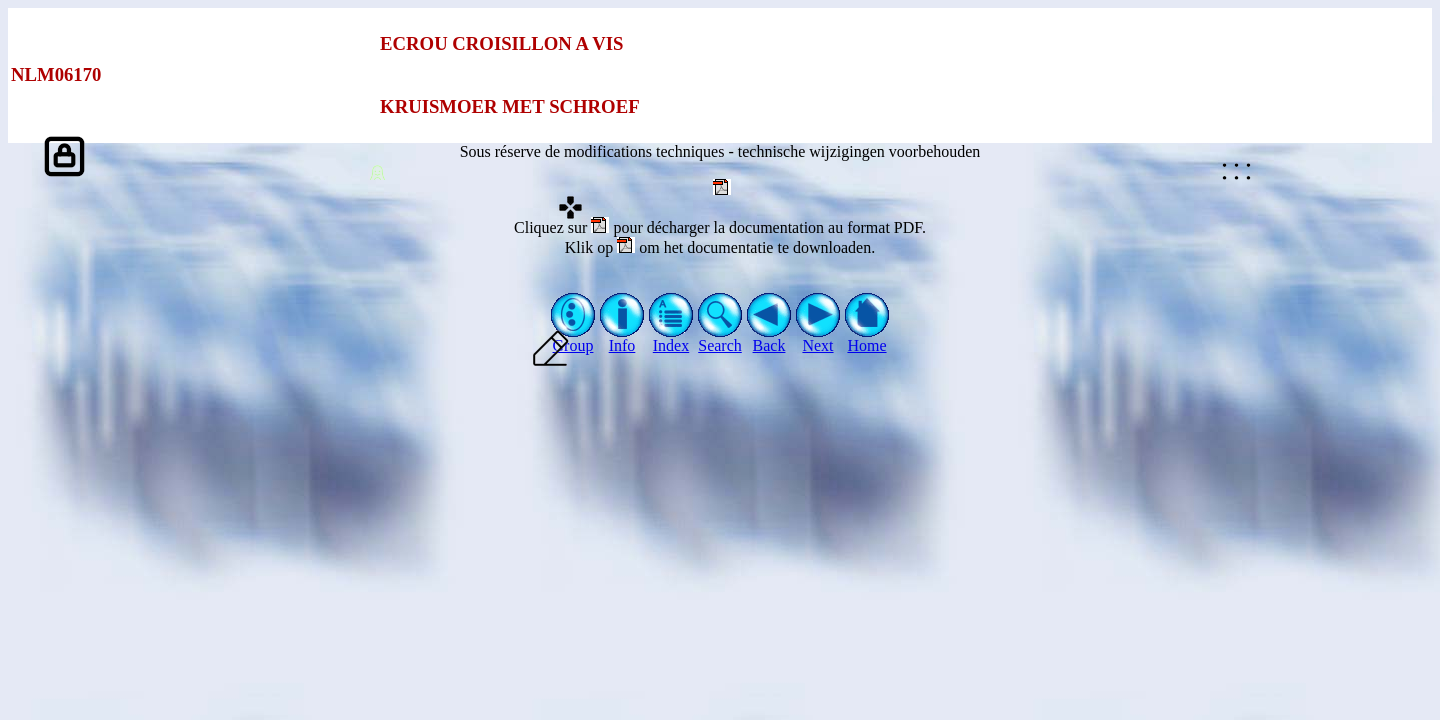 The width and height of the screenshot is (1440, 720). I want to click on access games or gaming section, so click(570, 207).